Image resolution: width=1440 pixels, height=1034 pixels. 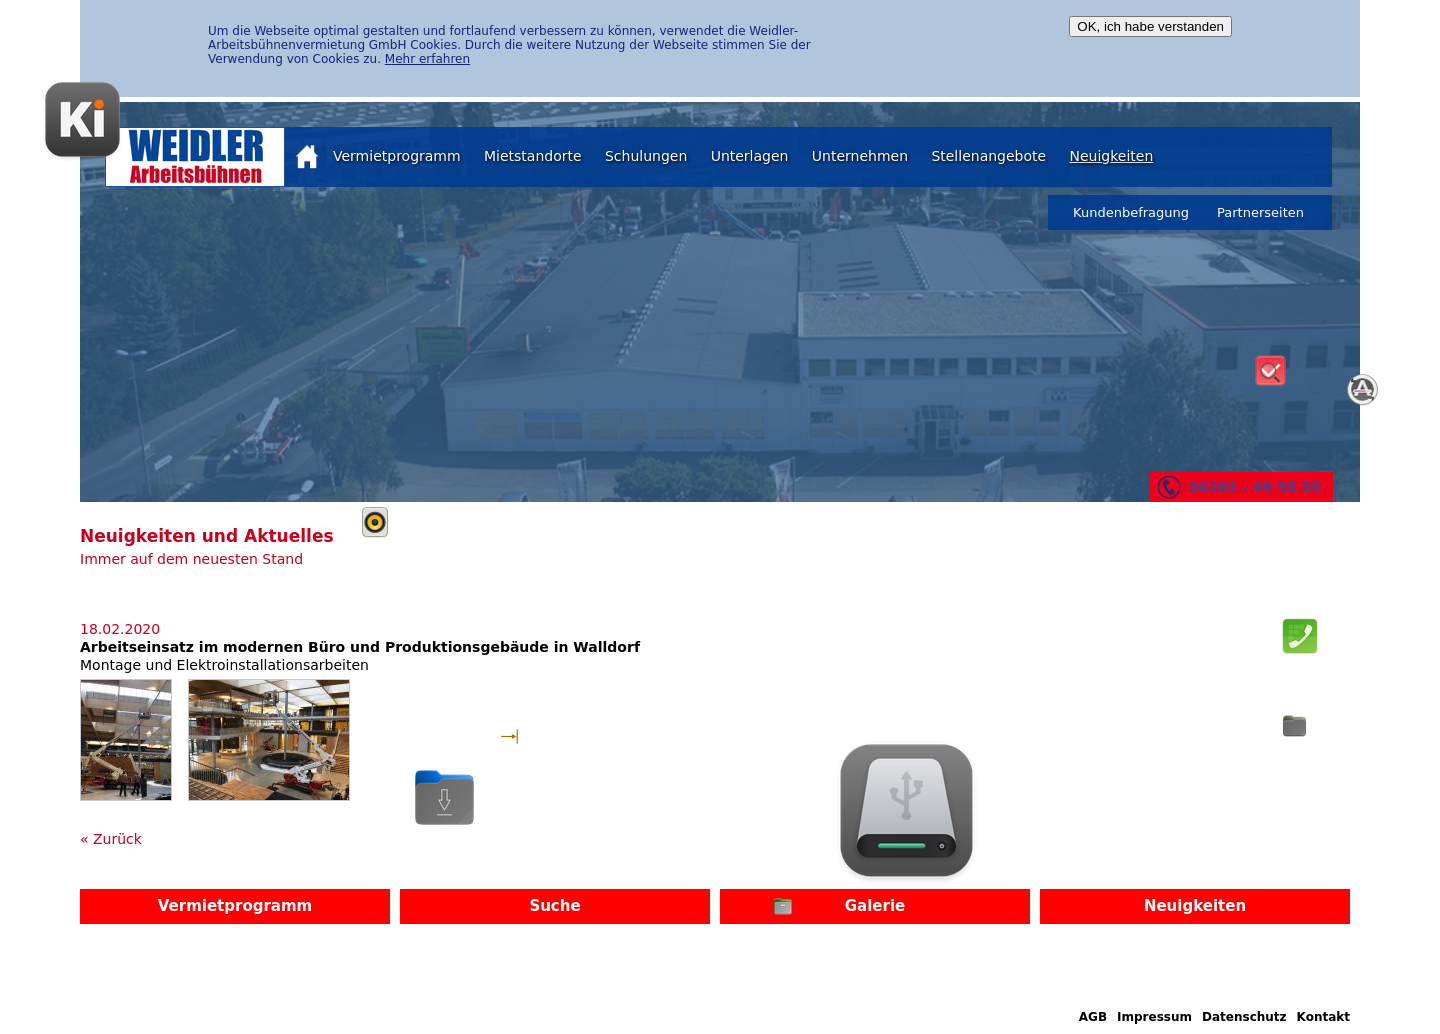 I want to click on open the file manager, so click(x=783, y=906).